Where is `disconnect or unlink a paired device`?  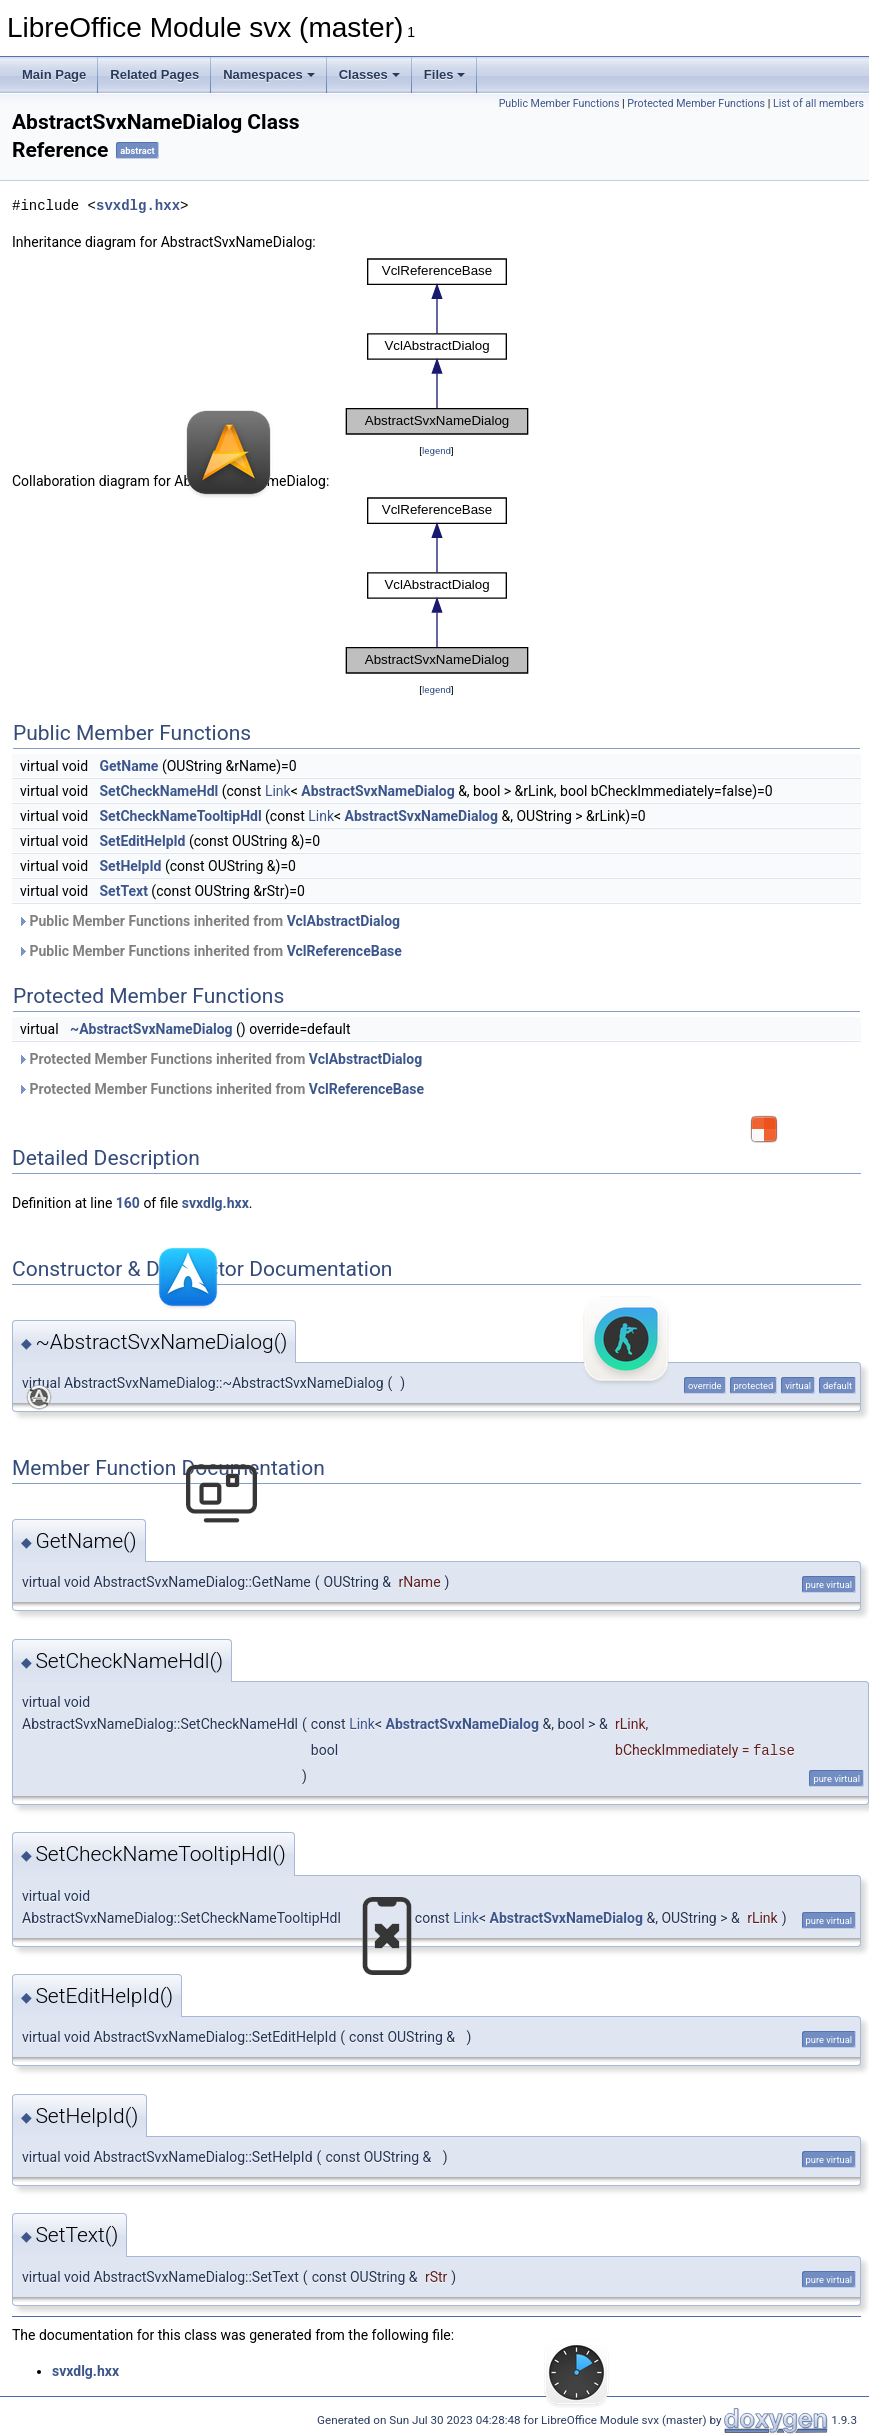 disconnect or unlink a paired device is located at coordinates (387, 1936).